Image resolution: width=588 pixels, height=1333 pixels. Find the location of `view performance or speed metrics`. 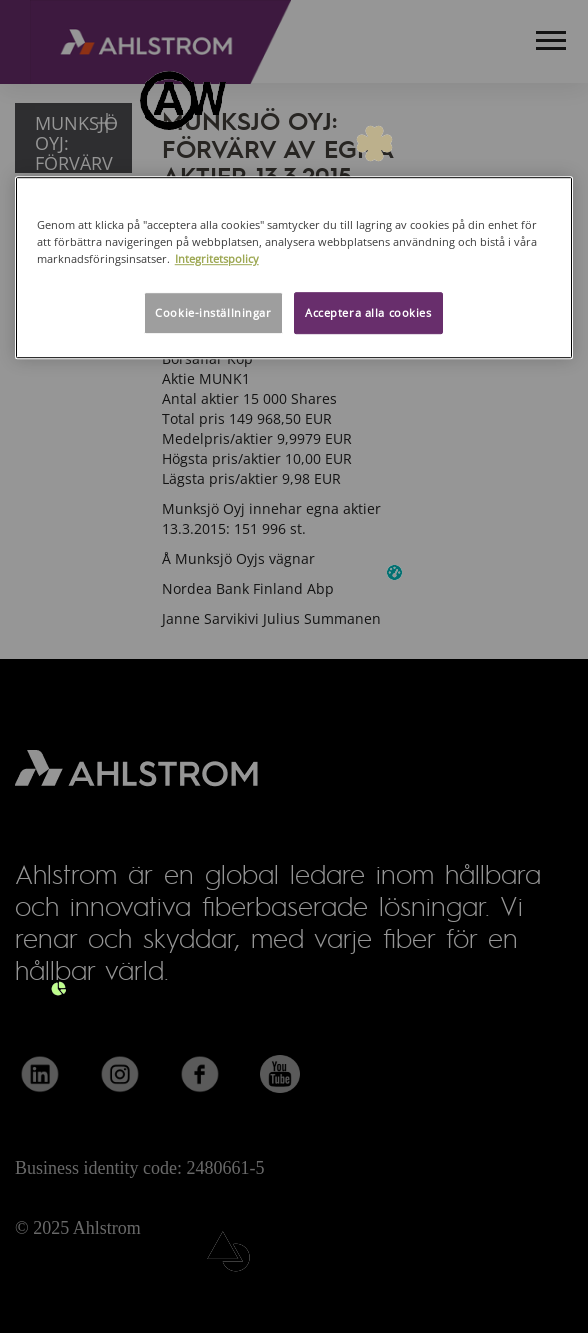

view performance or speed metrics is located at coordinates (394, 572).